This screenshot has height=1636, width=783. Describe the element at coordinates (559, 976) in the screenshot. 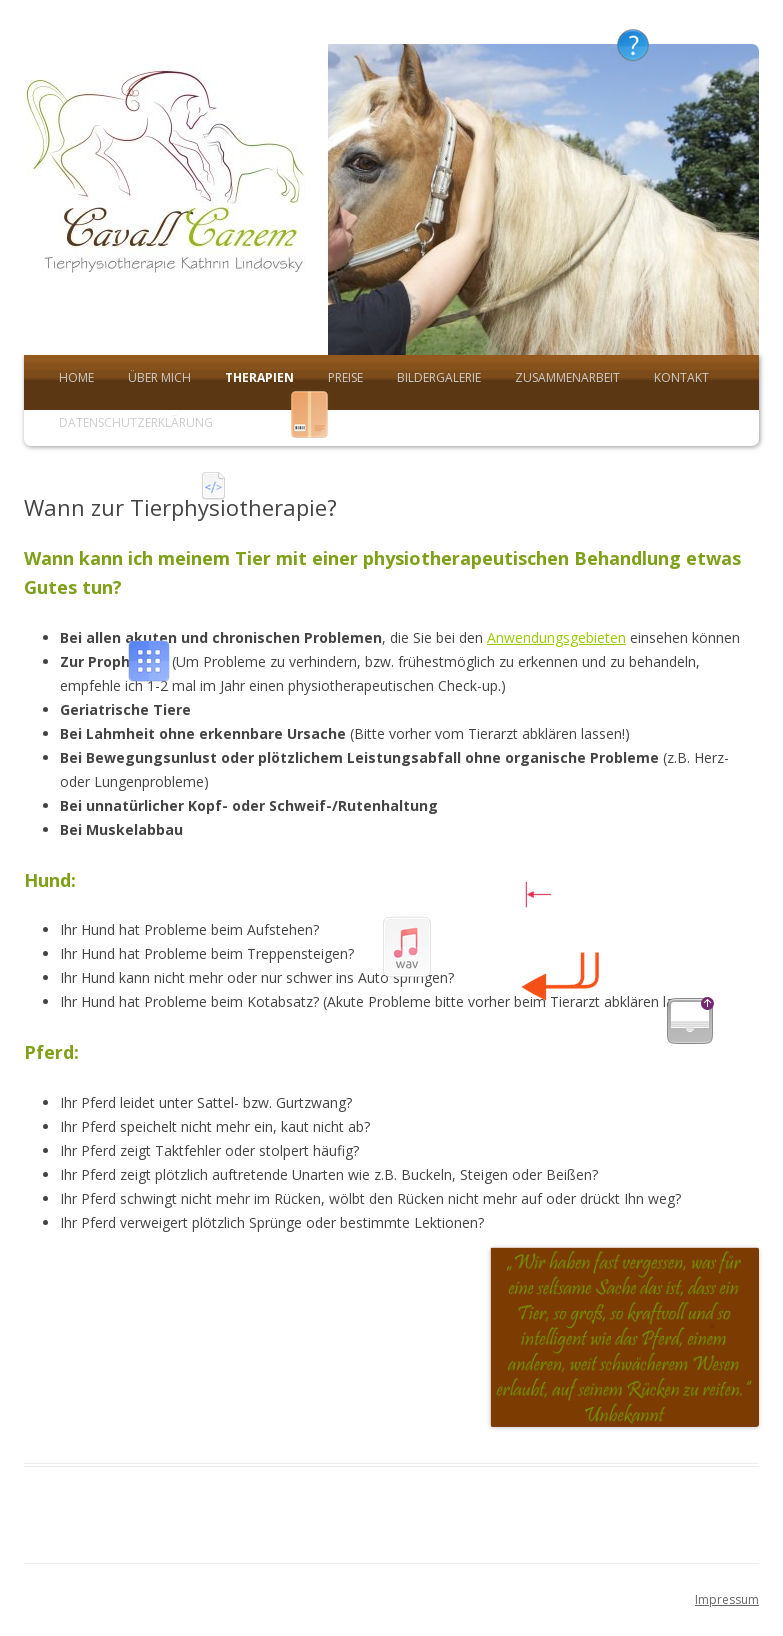

I see `reply to all recipients of an email` at that location.